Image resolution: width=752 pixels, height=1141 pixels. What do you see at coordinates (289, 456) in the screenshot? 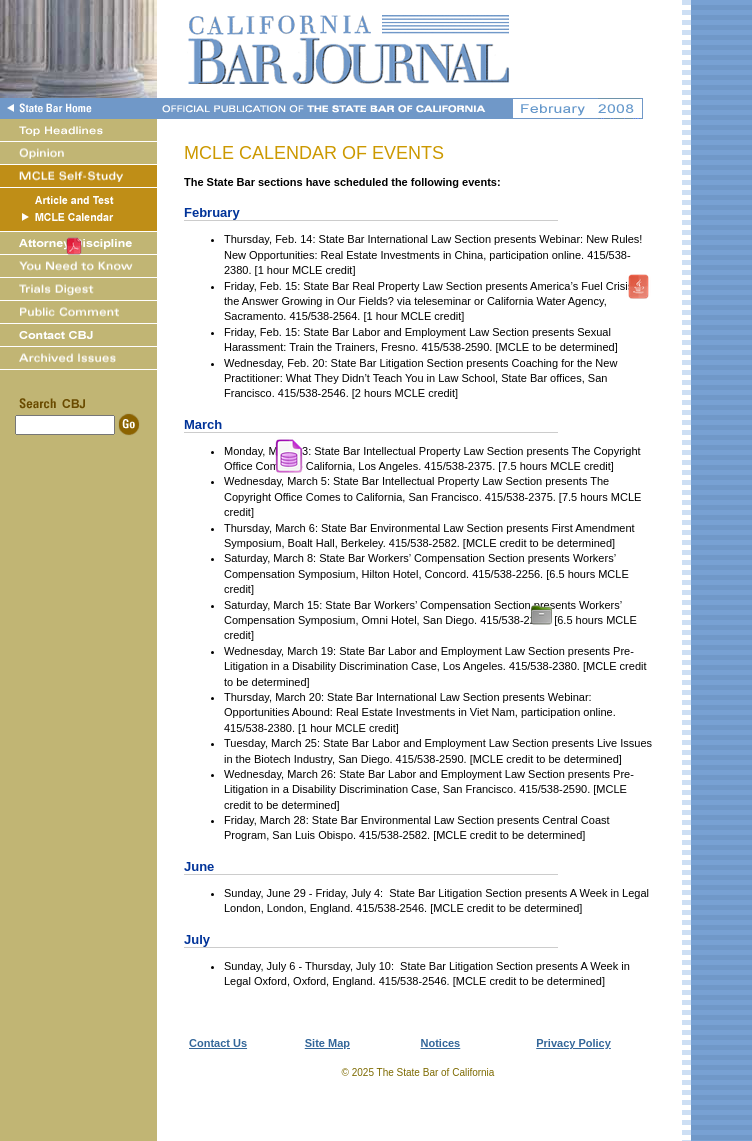
I see `open a database template file` at bounding box center [289, 456].